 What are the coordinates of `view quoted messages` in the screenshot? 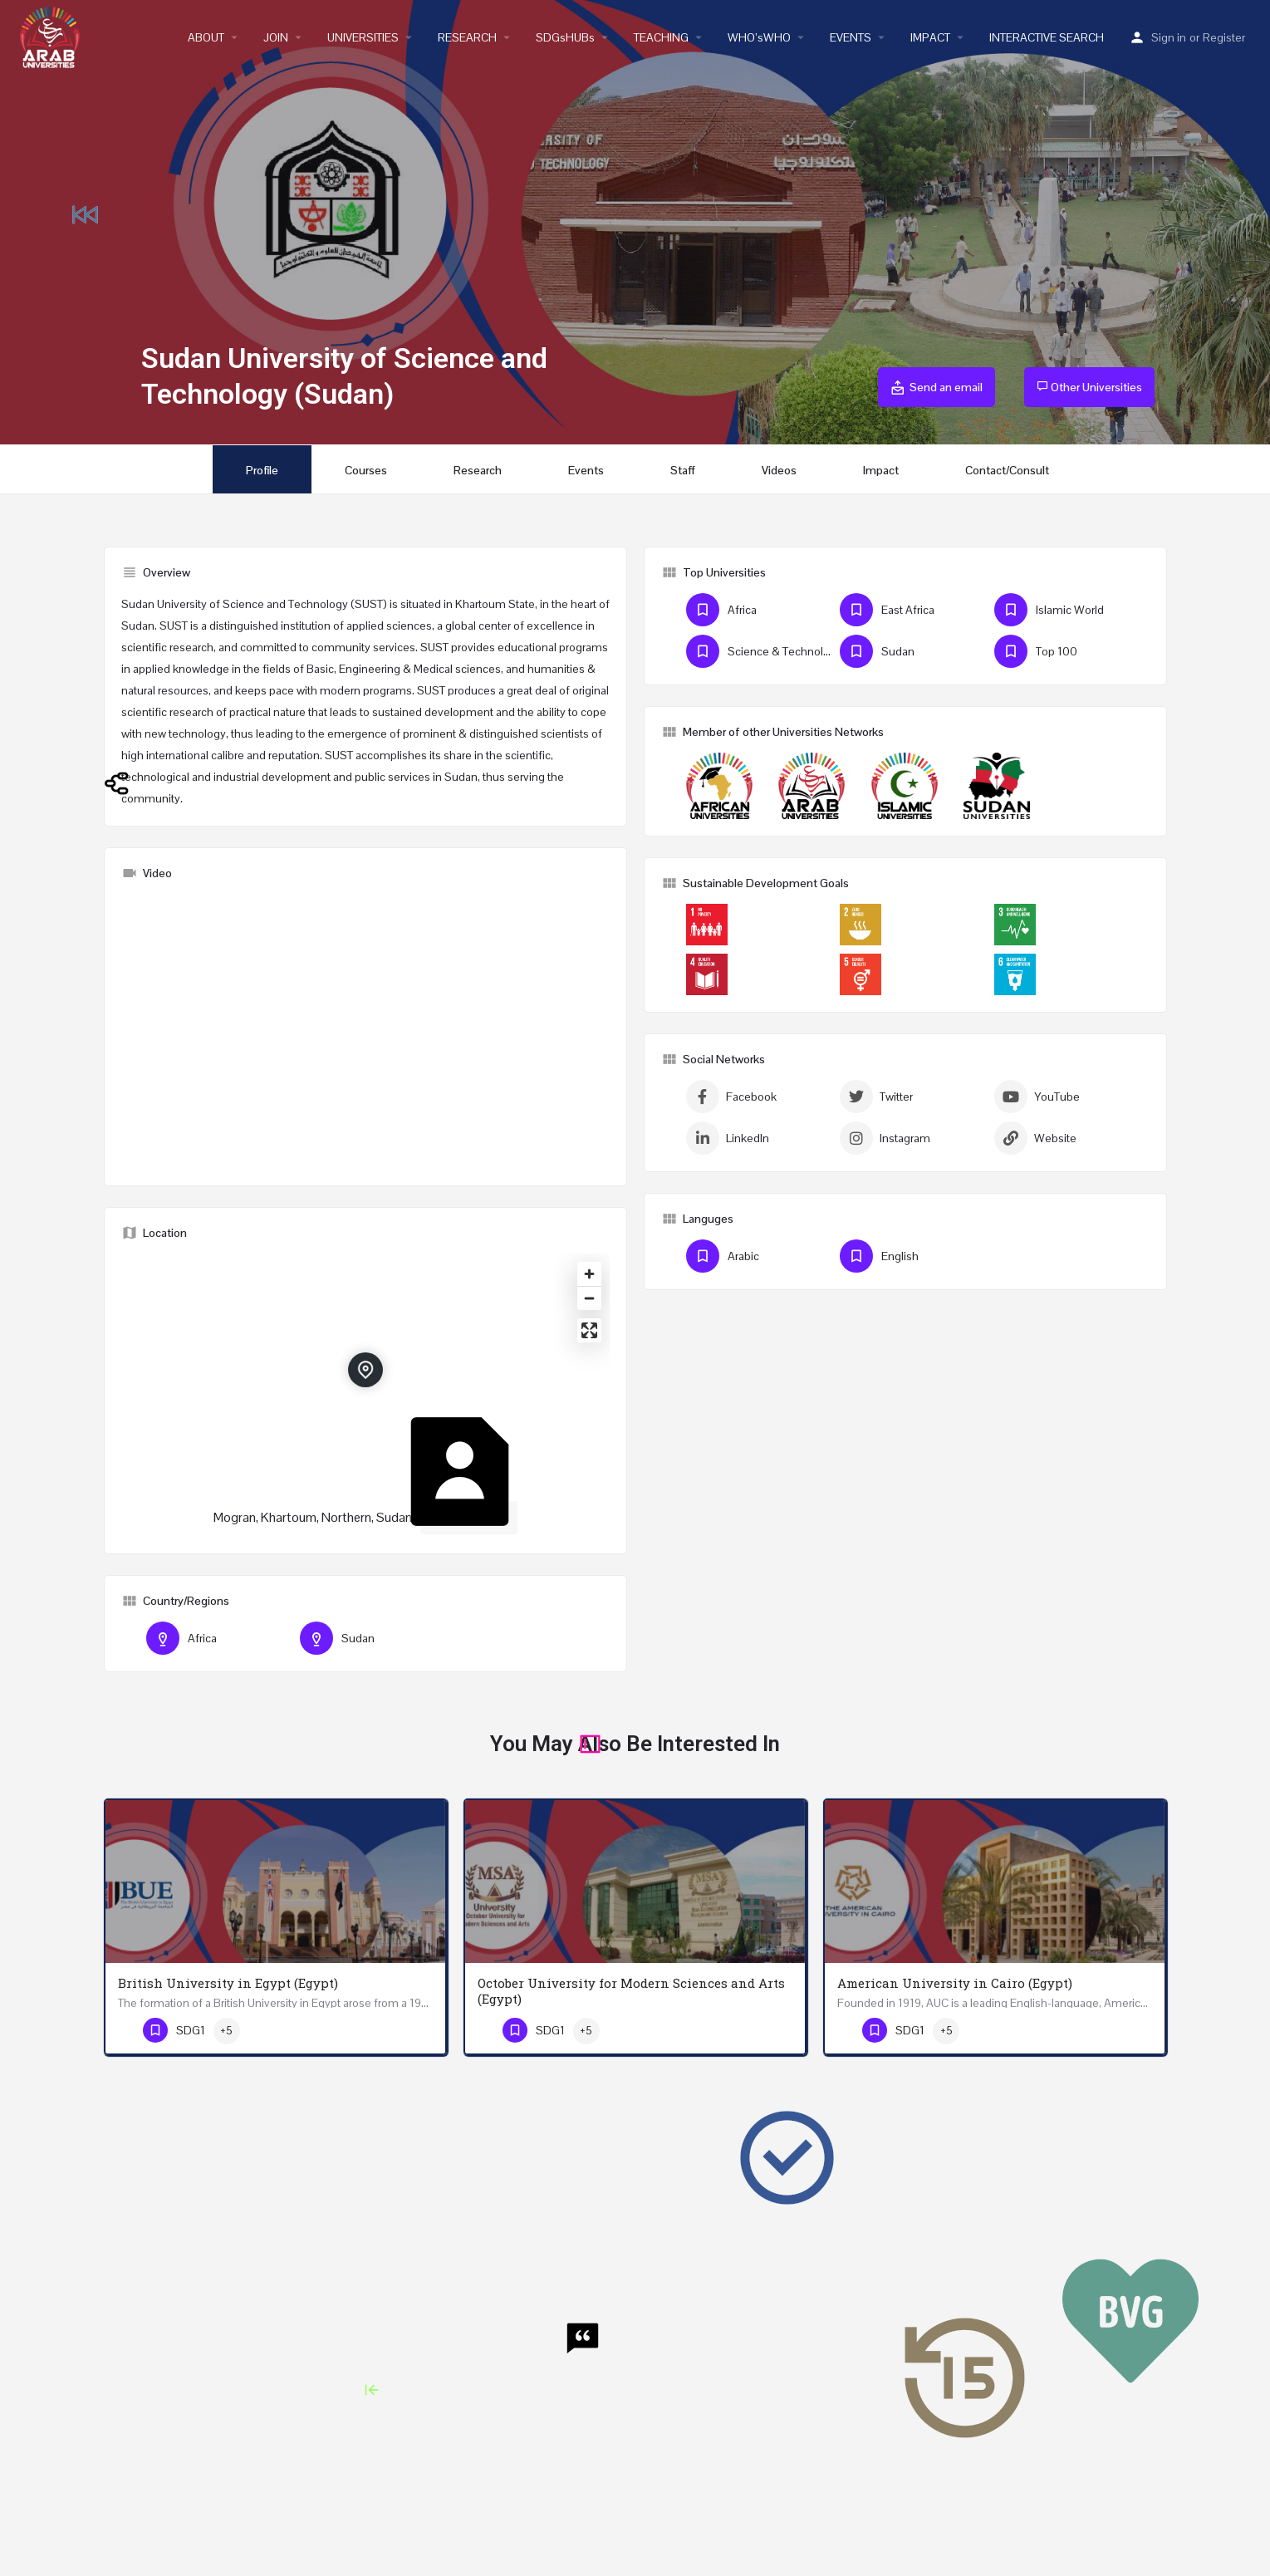 It's located at (582, 2337).